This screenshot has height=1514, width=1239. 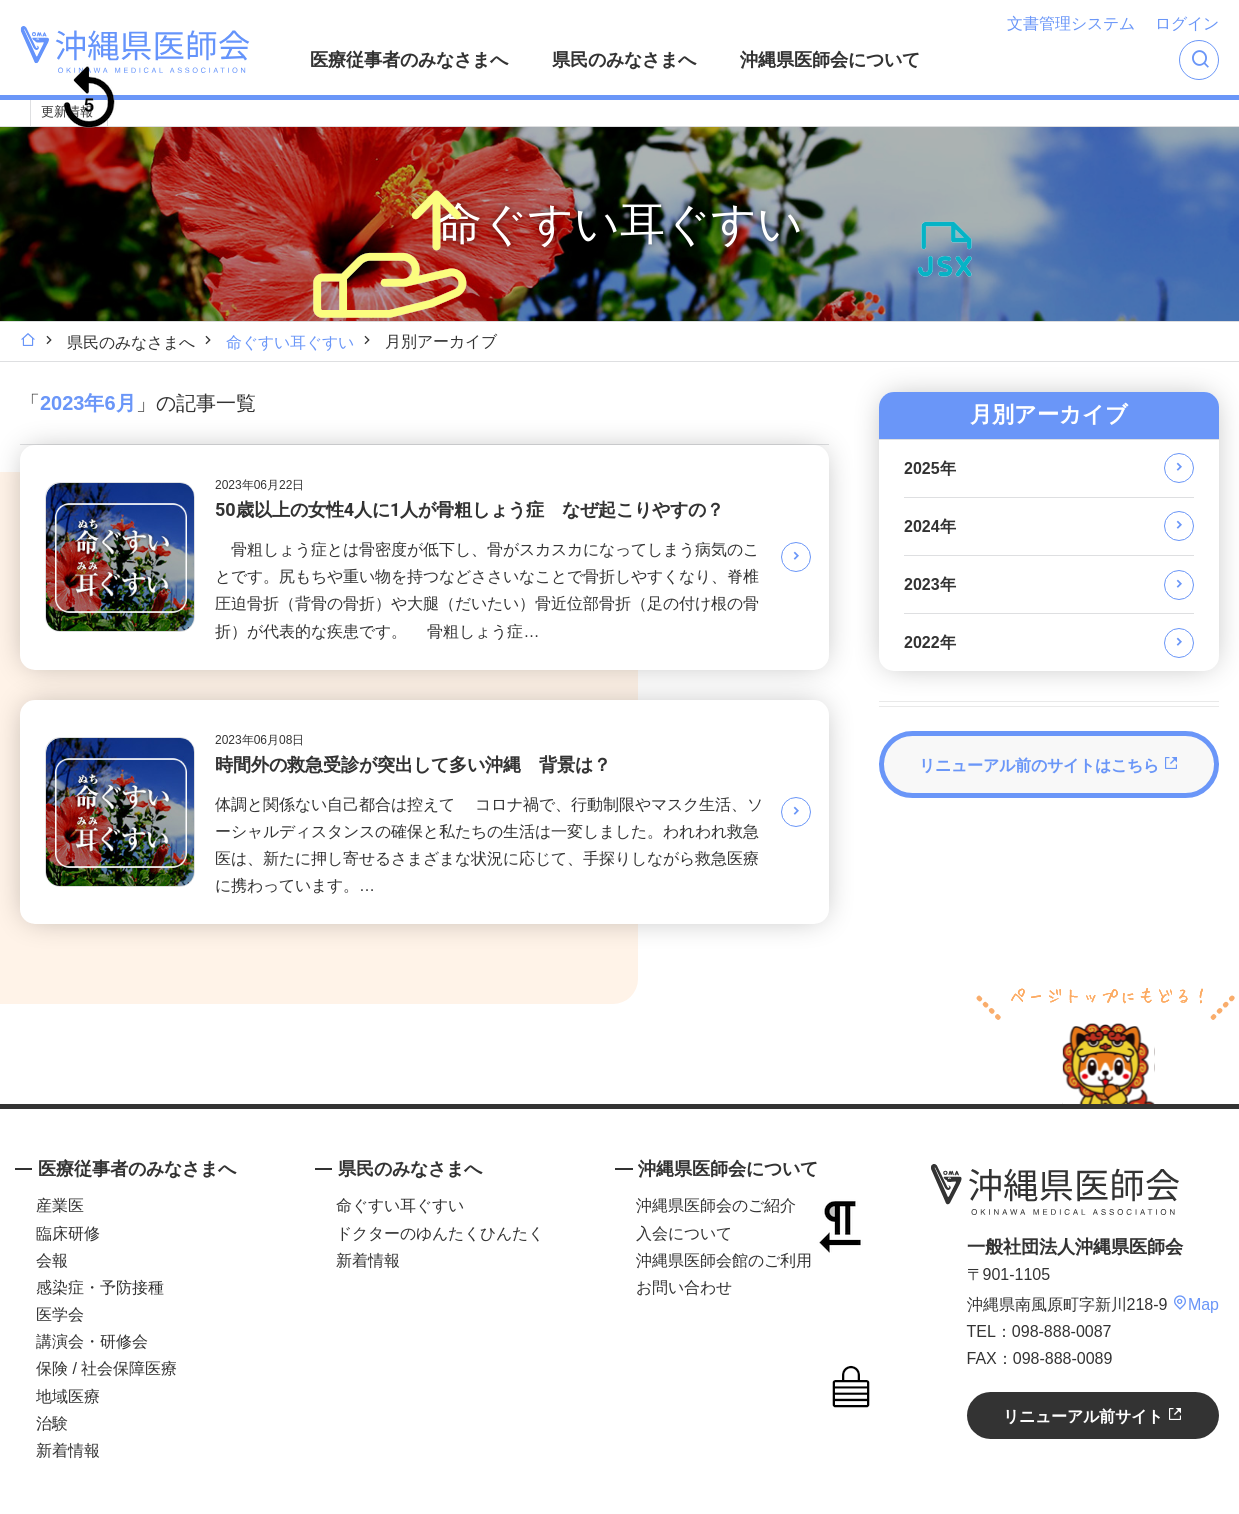 I want to click on indicates a secure or encrypted connection, so click(x=851, y=1389).